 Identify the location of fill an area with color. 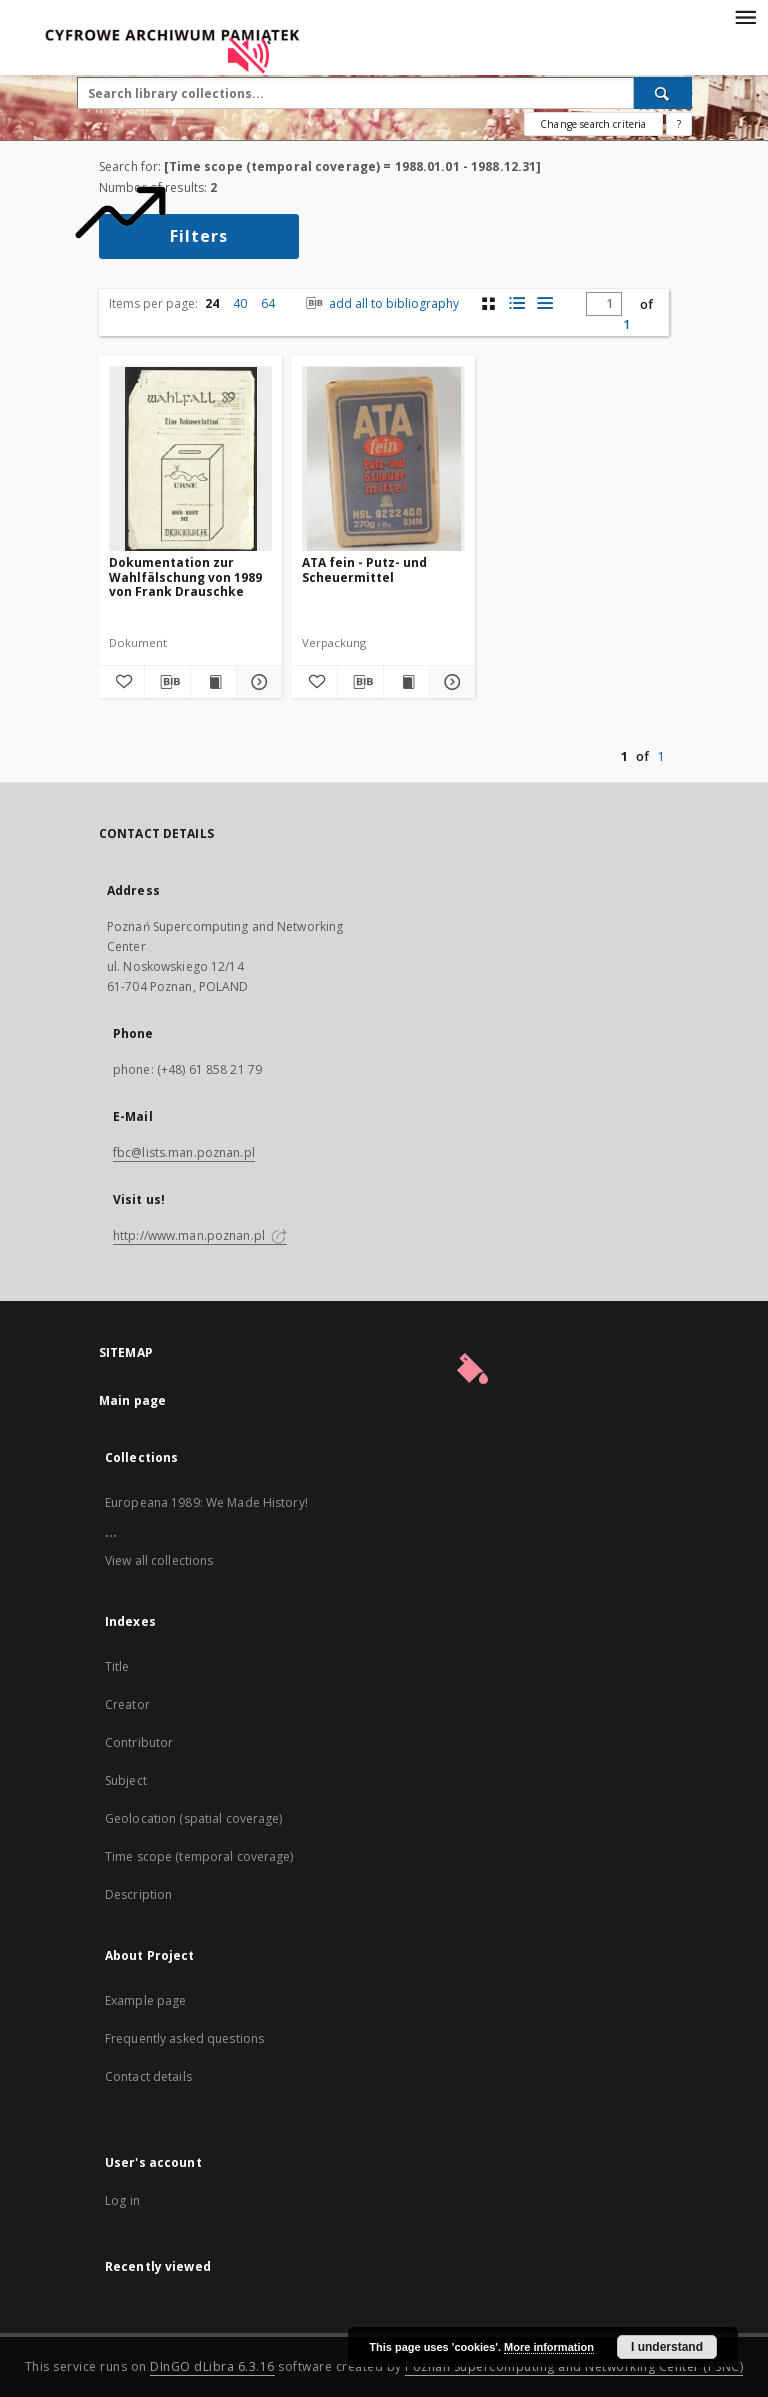
(472, 1368).